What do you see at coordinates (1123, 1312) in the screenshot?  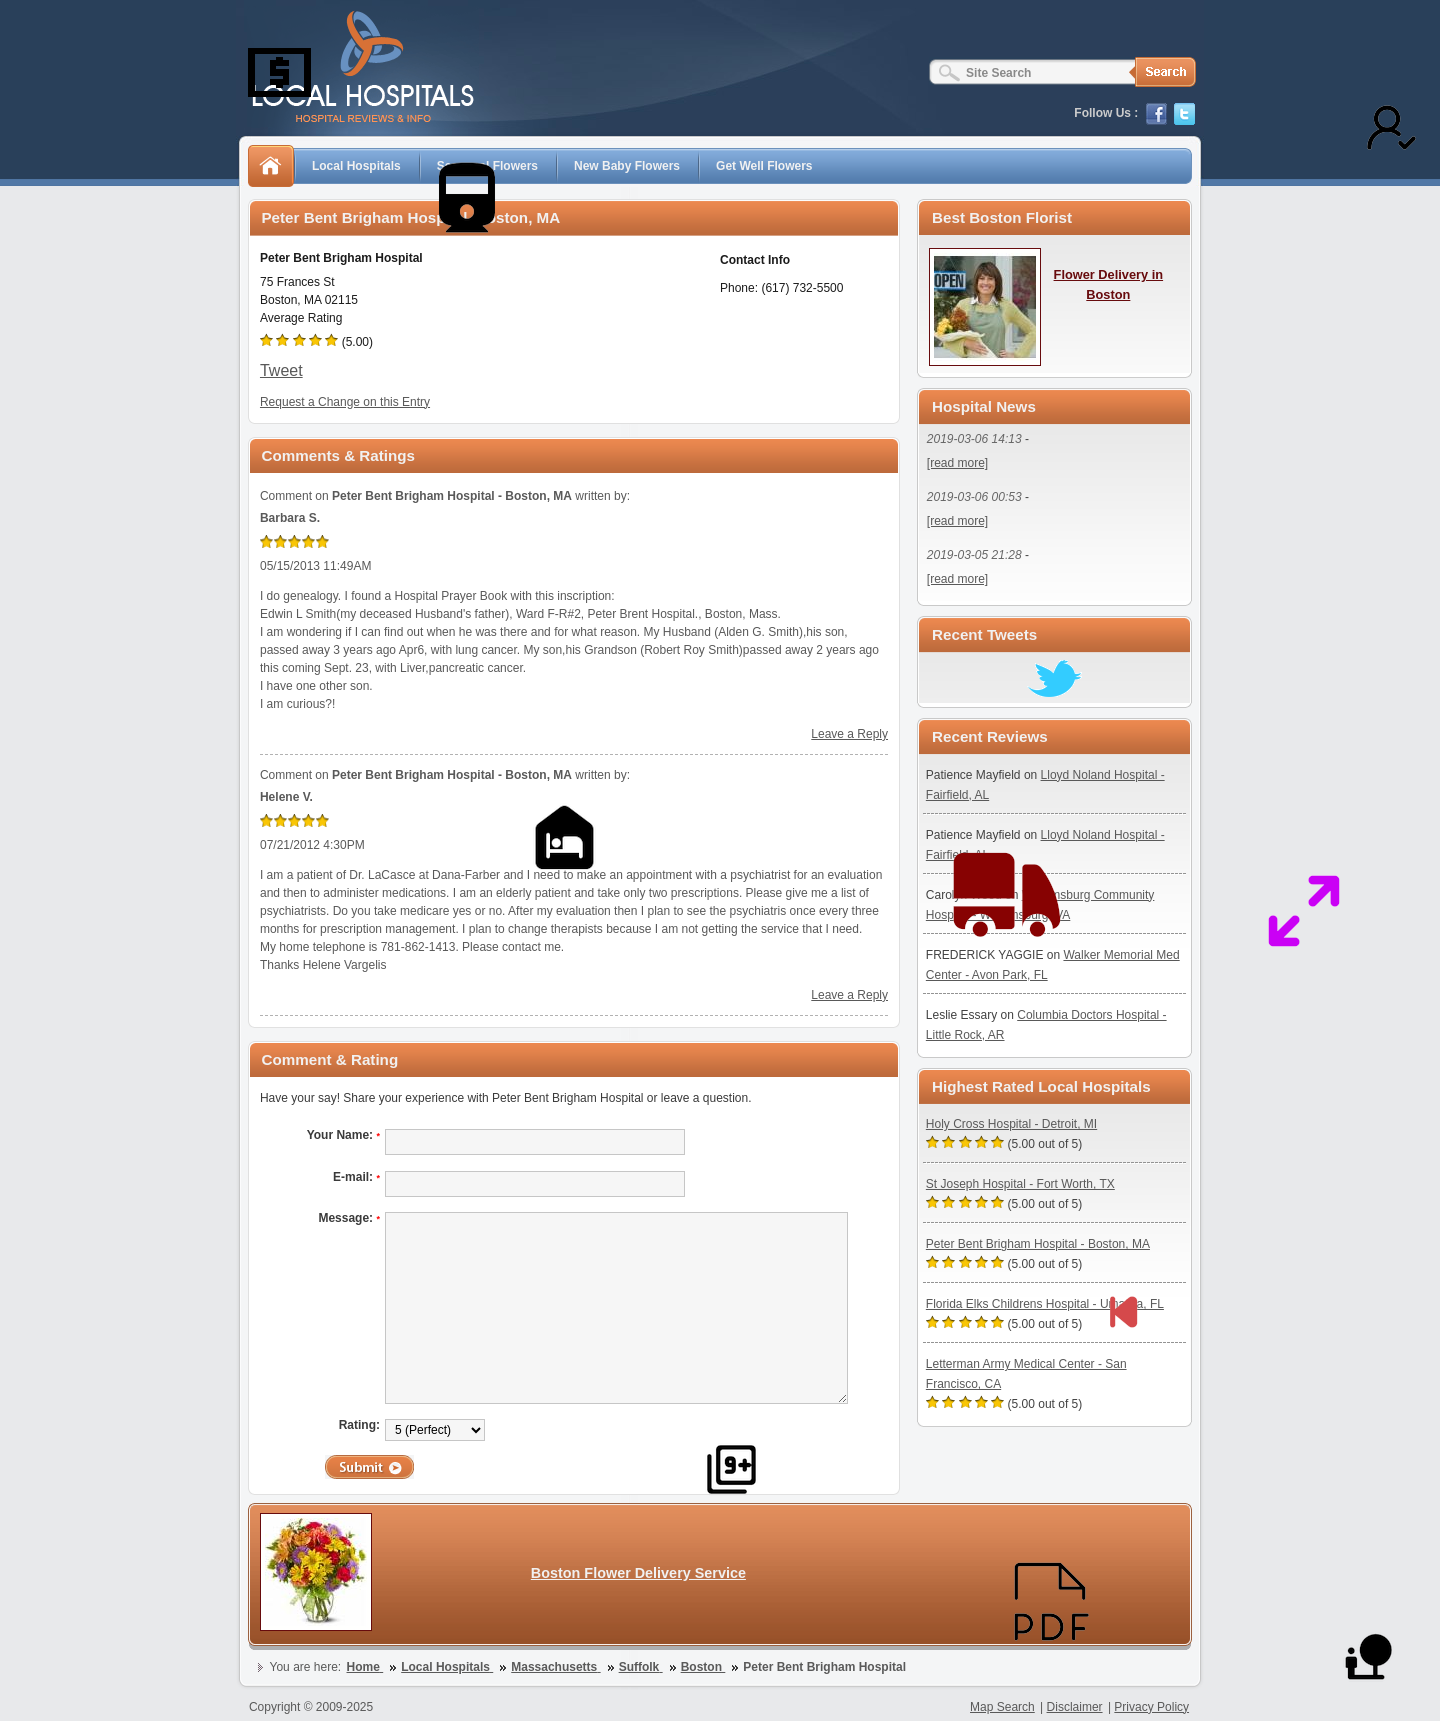 I see `skip to previous track` at bounding box center [1123, 1312].